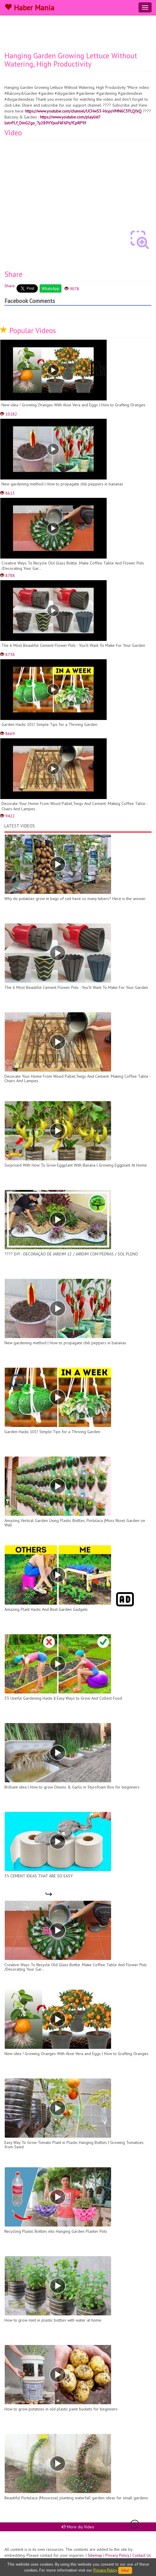  Describe the element at coordinates (139, 239) in the screenshot. I see `zoom in on a selected area` at that location.